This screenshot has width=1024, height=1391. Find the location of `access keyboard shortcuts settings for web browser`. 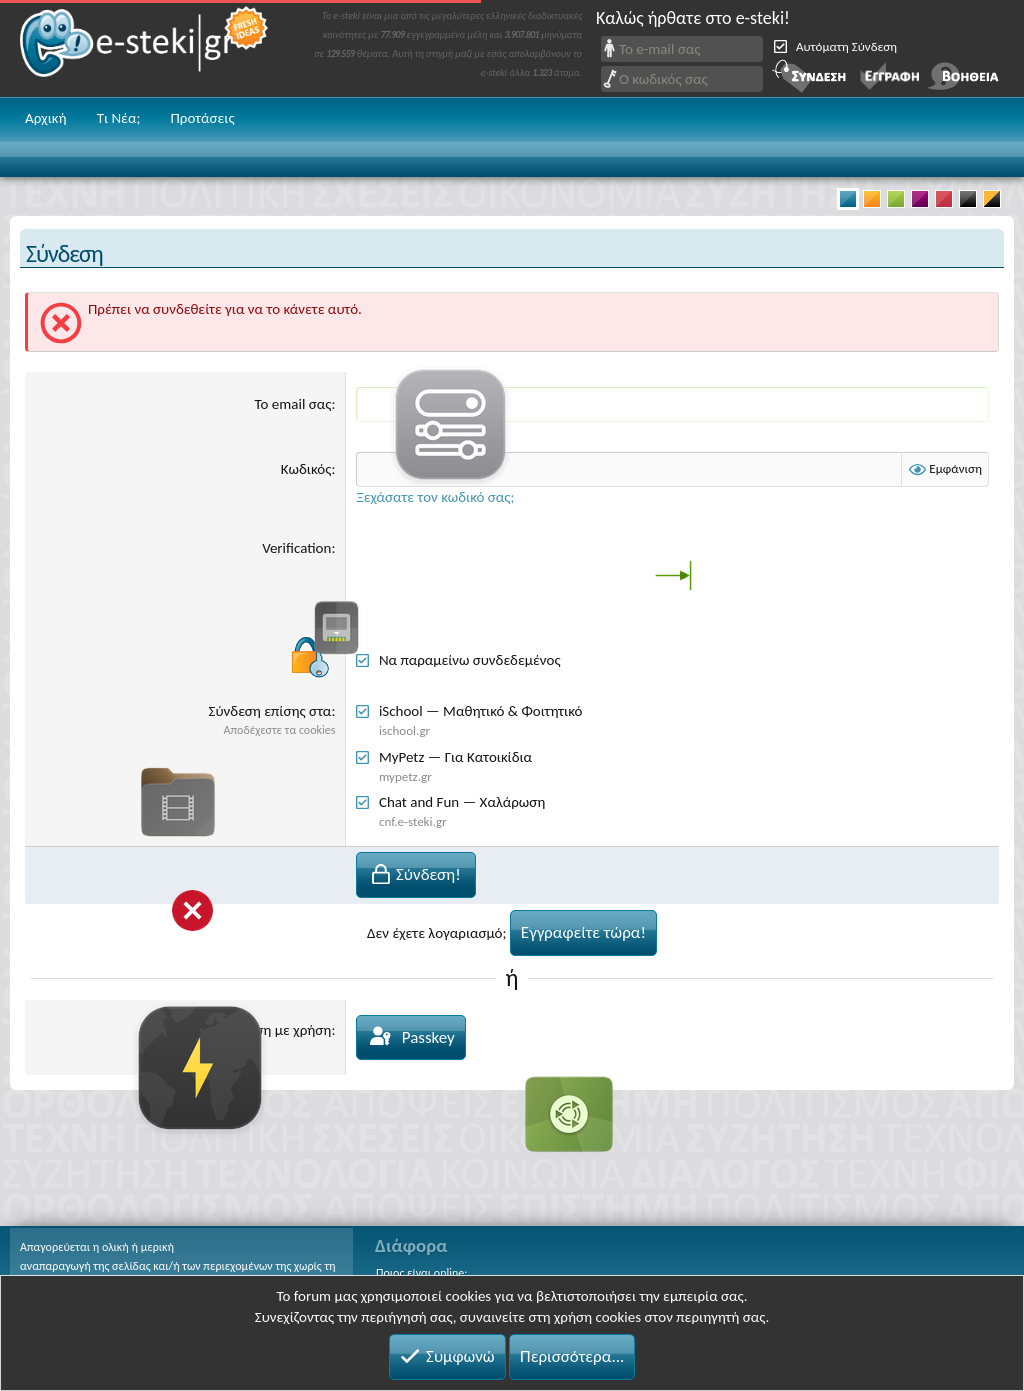

access keyboard shortcuts settings for web browser is located at coordinates (200, 1070).